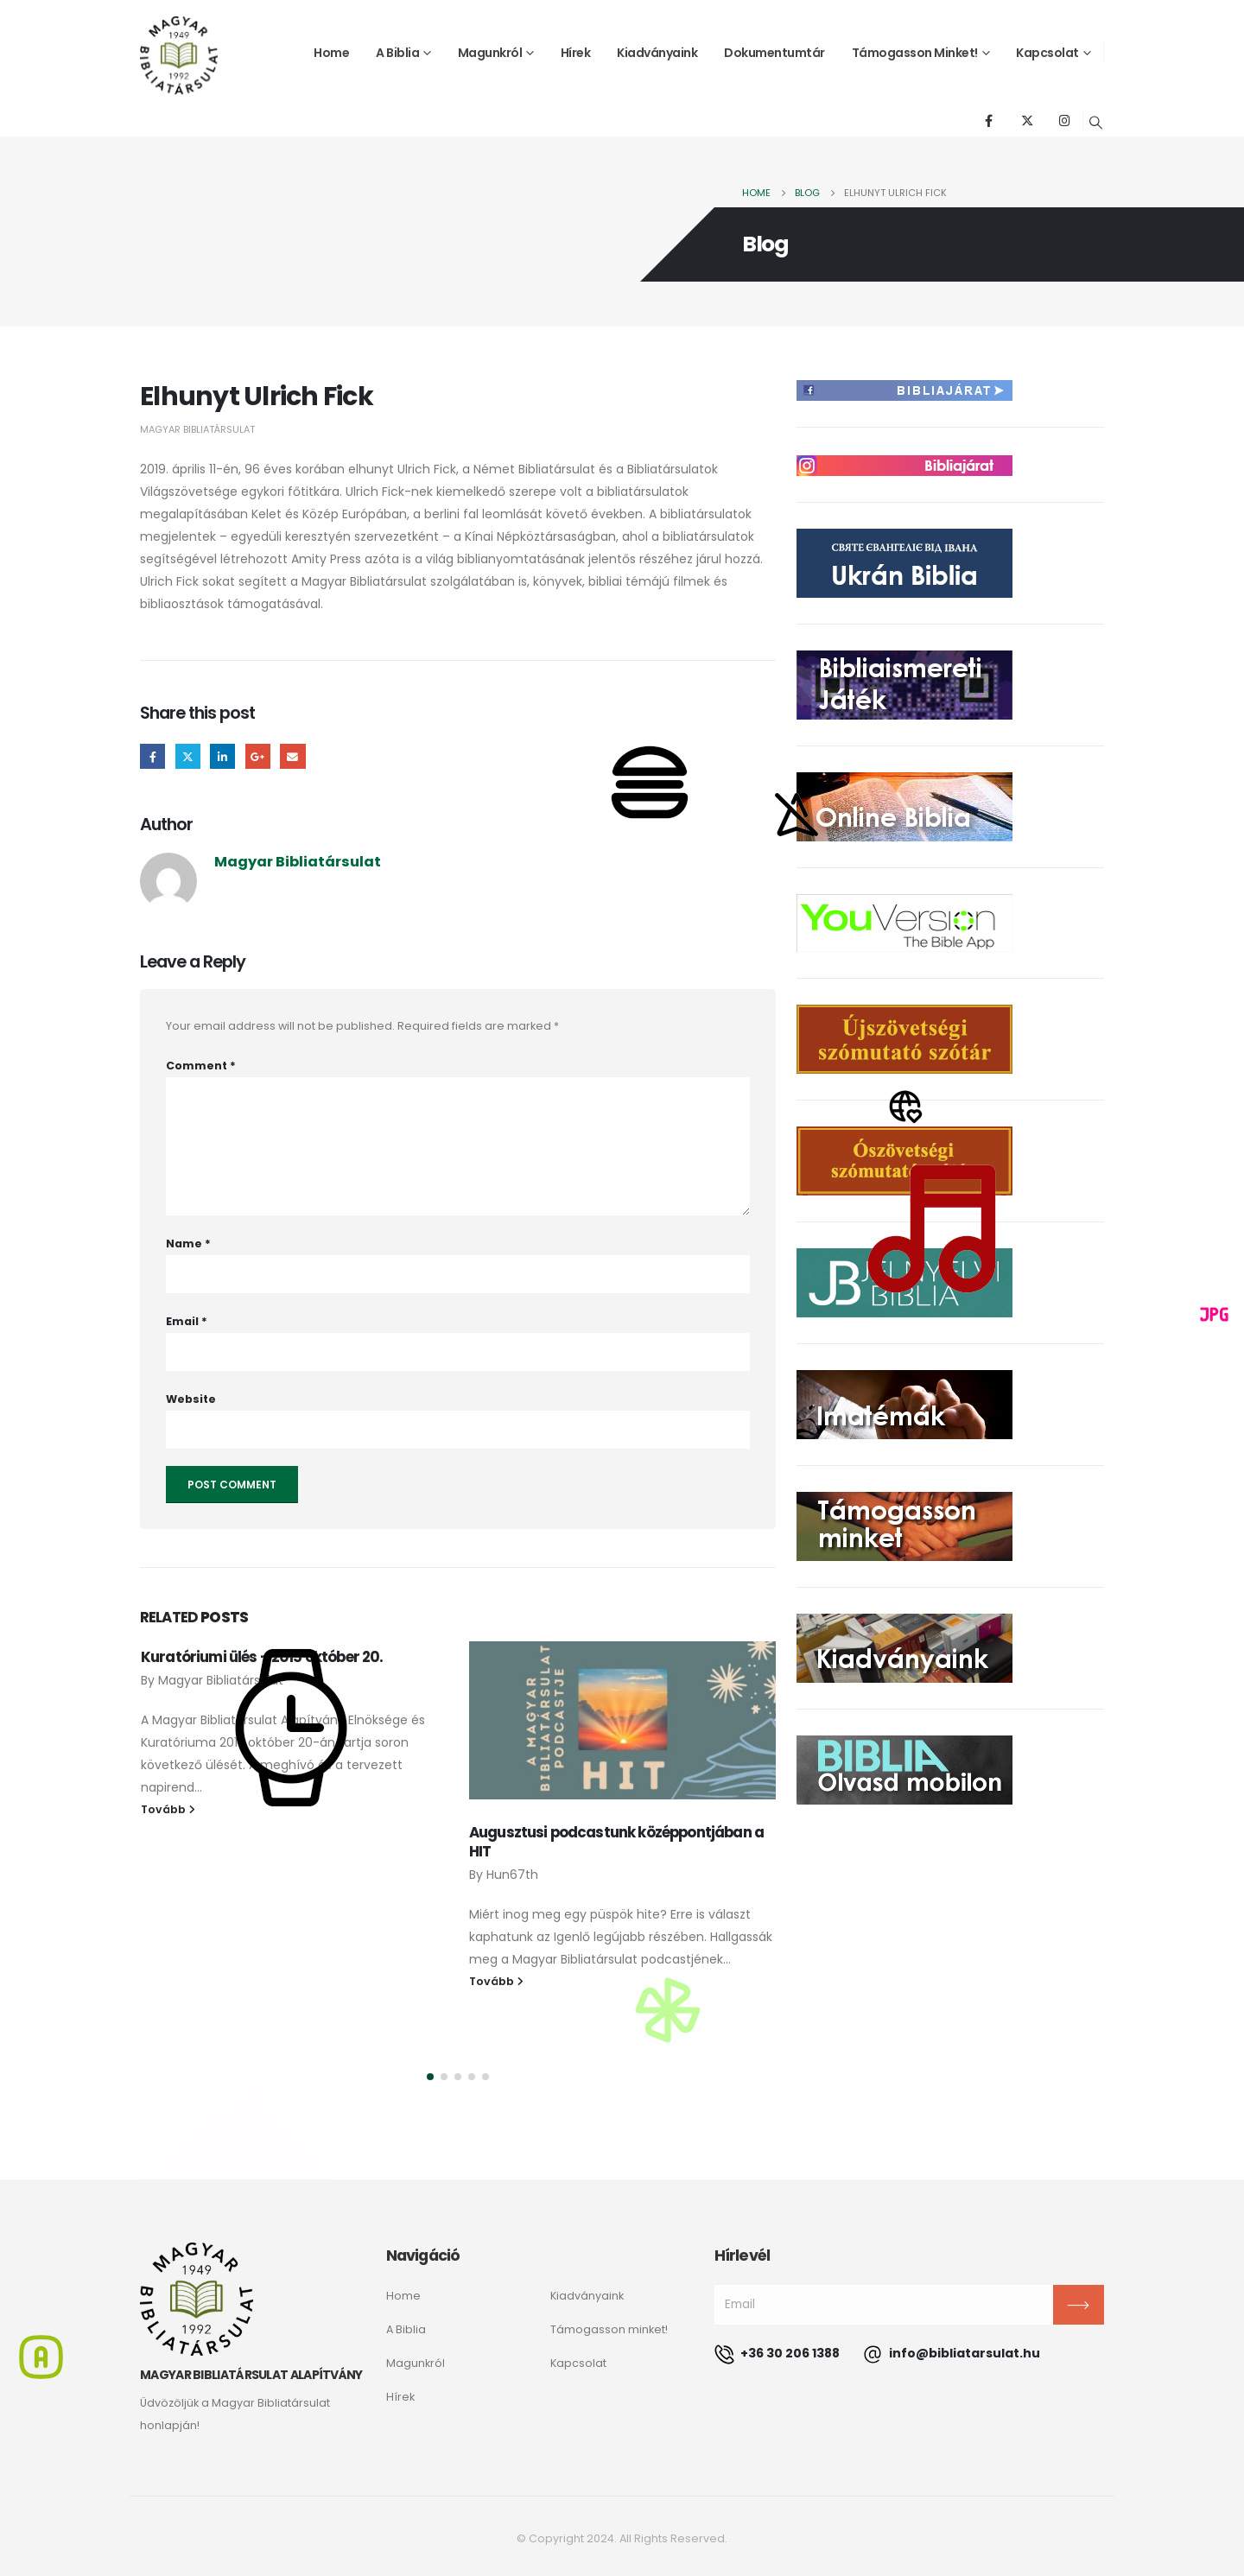 Image resolution: width=1244 pixels, height=2576 pixels. What do you see at coordinates (650, 784) in the screenshot?
I see `open navigation menu` at bounding box center [650, 784].